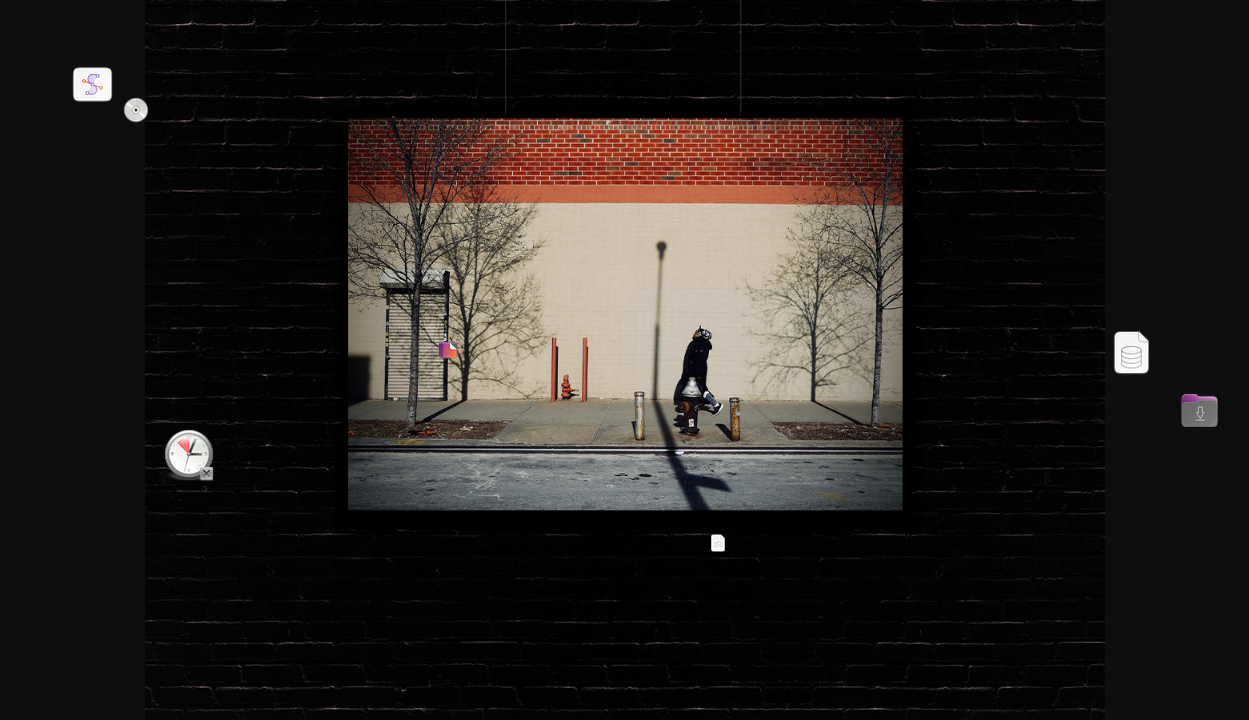 The height and width of the screenshot is (720, 1249). I want to click on access your downloads folder, so click(1199, 410).